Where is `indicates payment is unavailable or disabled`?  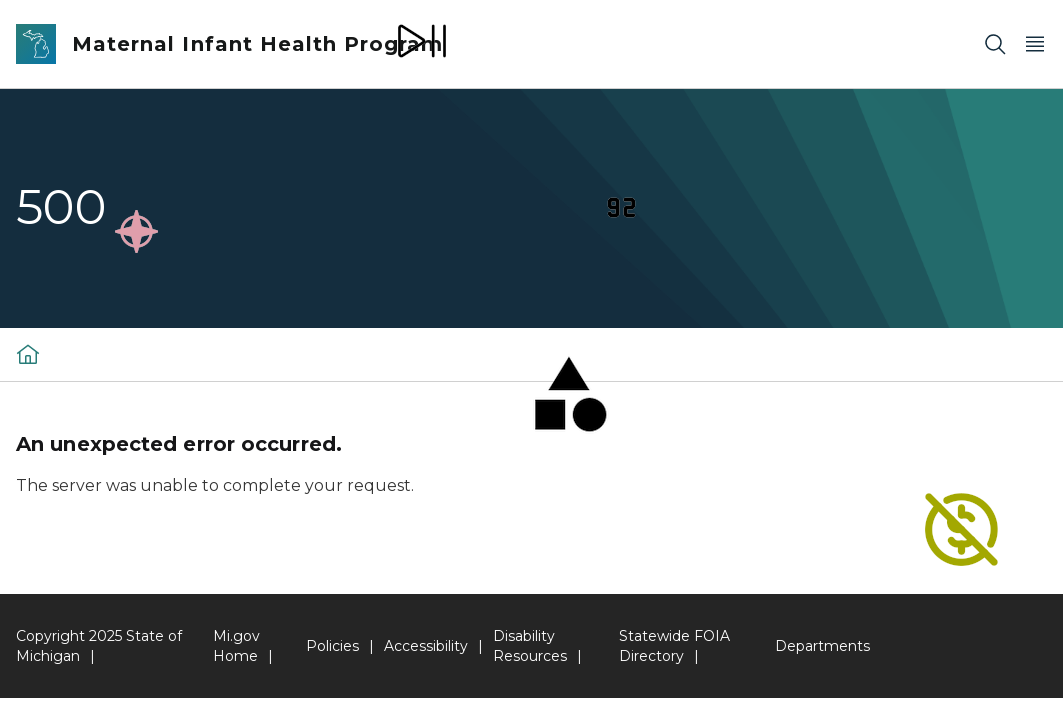
indicates payment is unavailable or disabled is located at coordinates (961, 529).